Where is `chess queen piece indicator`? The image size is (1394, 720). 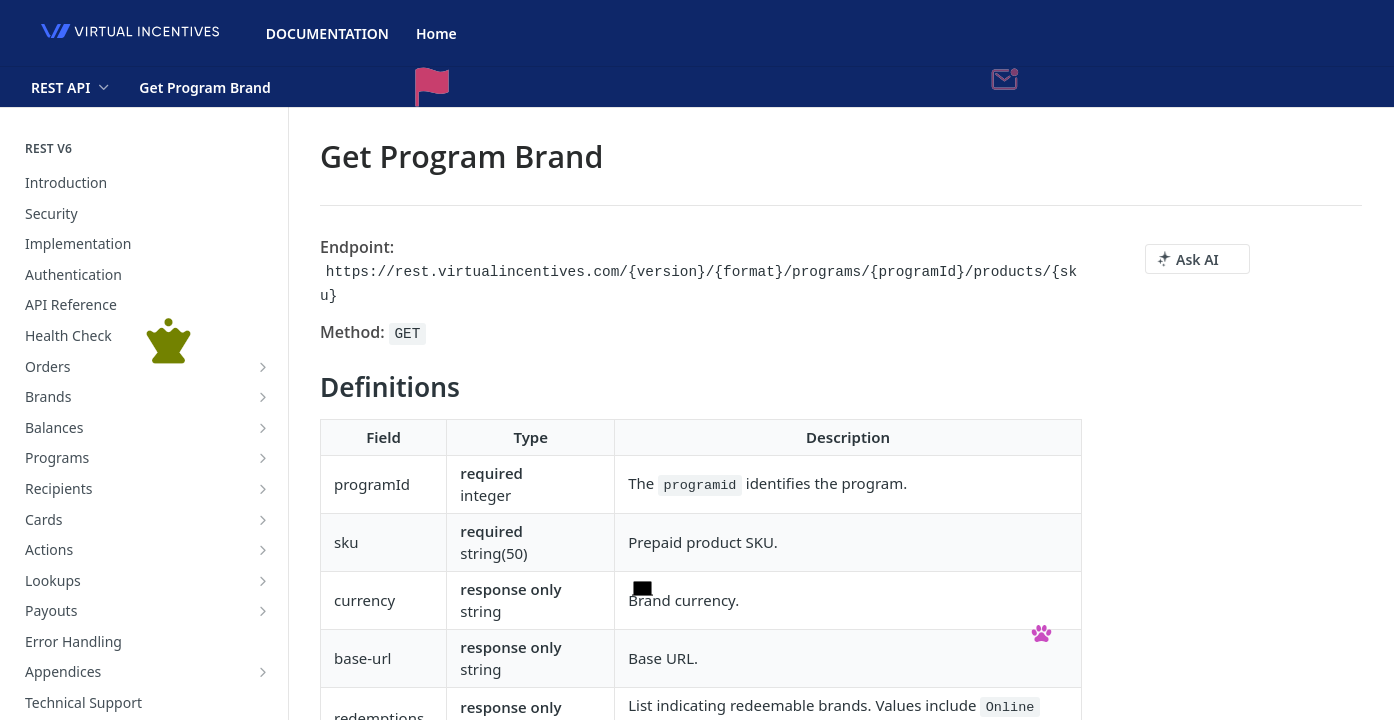
chess queen piece indicator is located at coordinates (168, 341).